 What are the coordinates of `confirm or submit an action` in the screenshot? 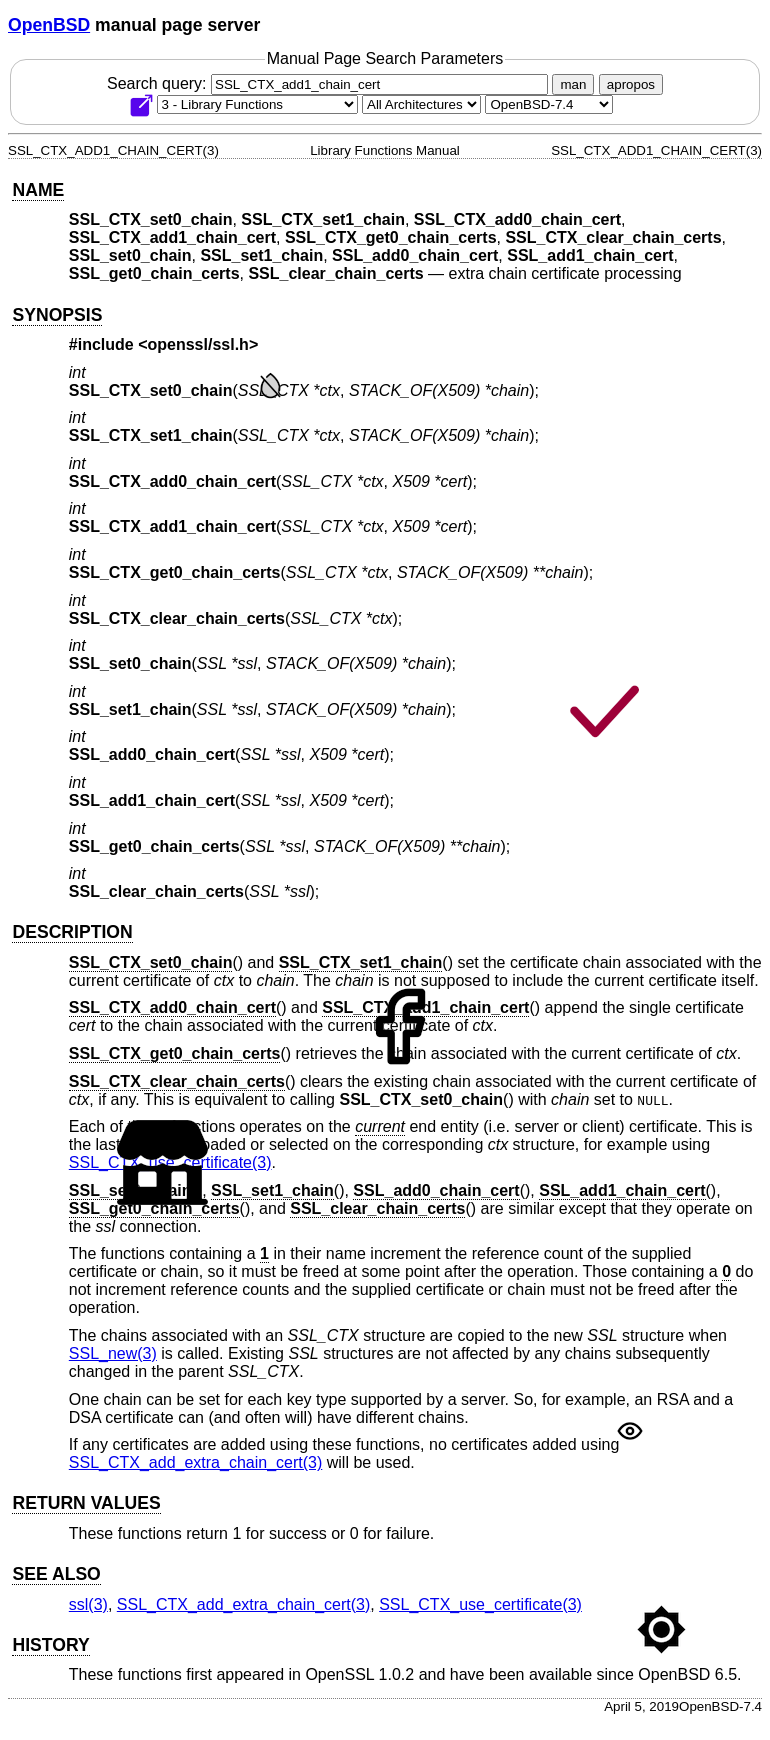 It's located at (604, 711).